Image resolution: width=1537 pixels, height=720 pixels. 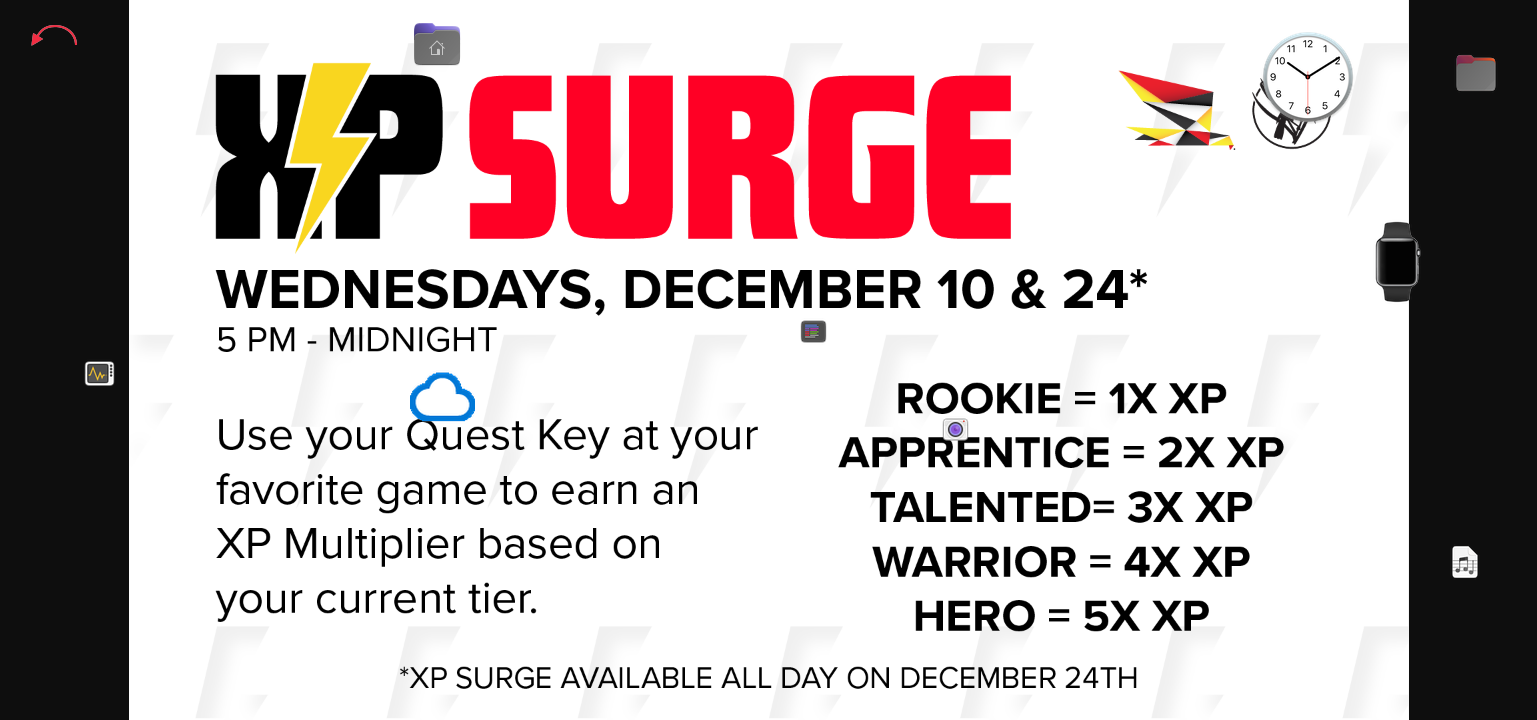 I want to click on iMelody ringtone file, so click(x=1465, y=562).